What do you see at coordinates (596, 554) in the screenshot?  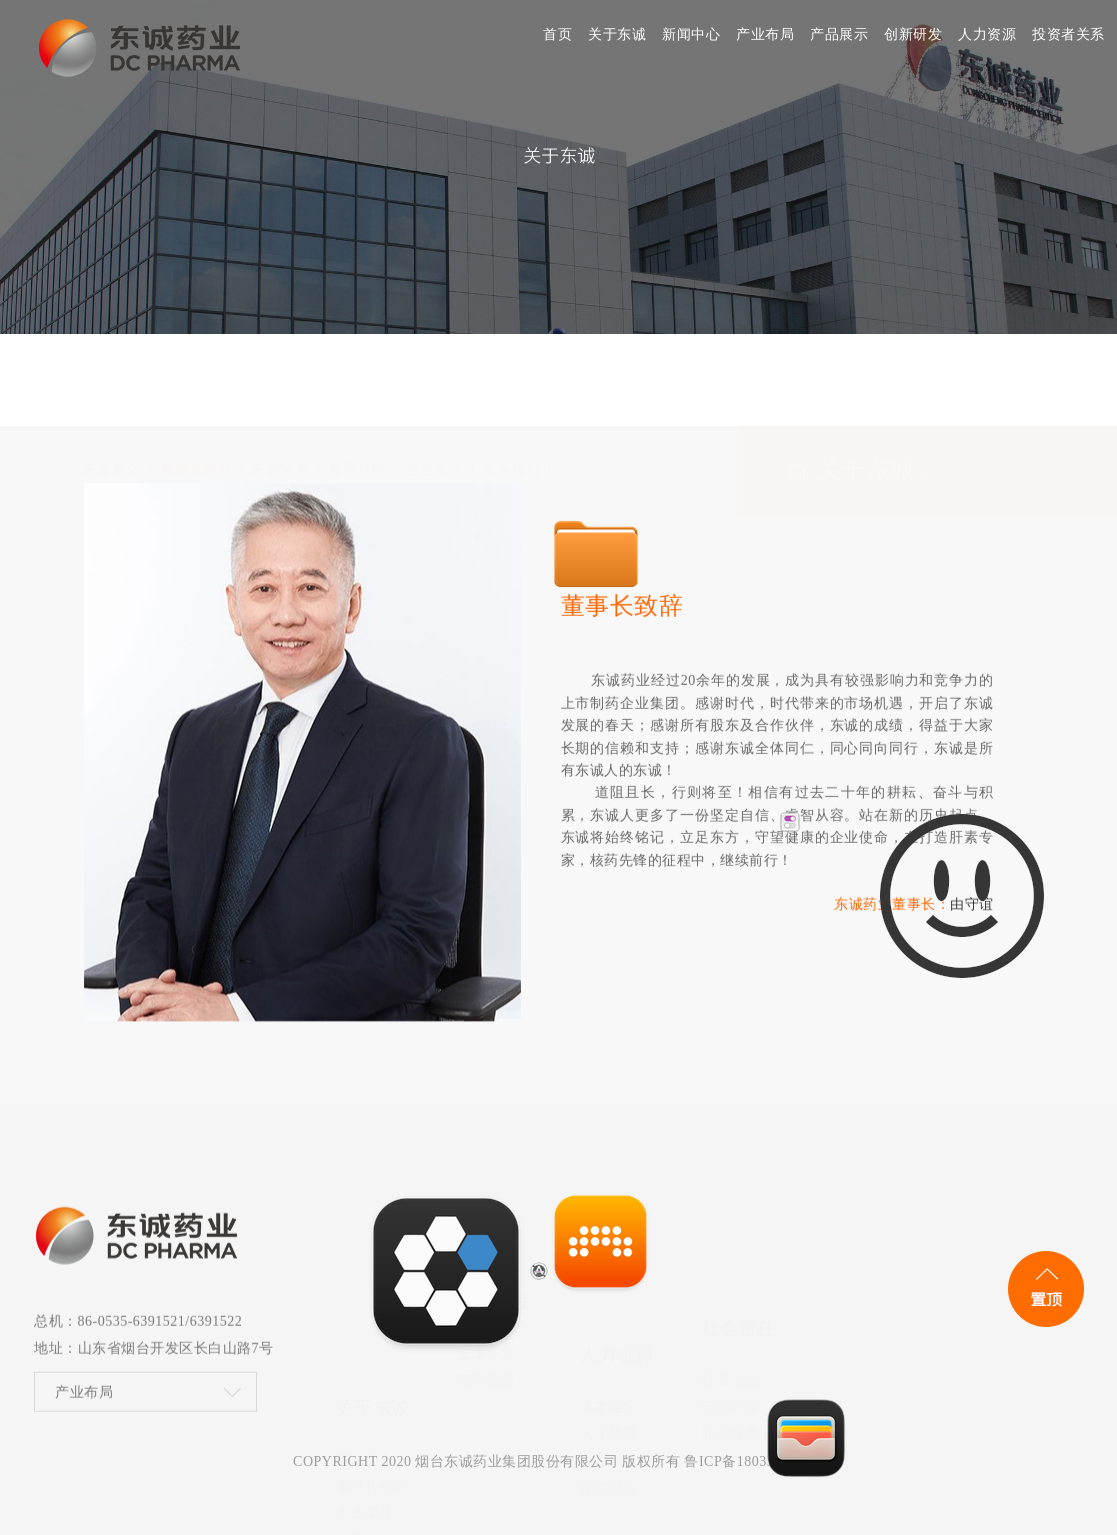 I see `open folder to view contents` at bounding box center [596, 554].